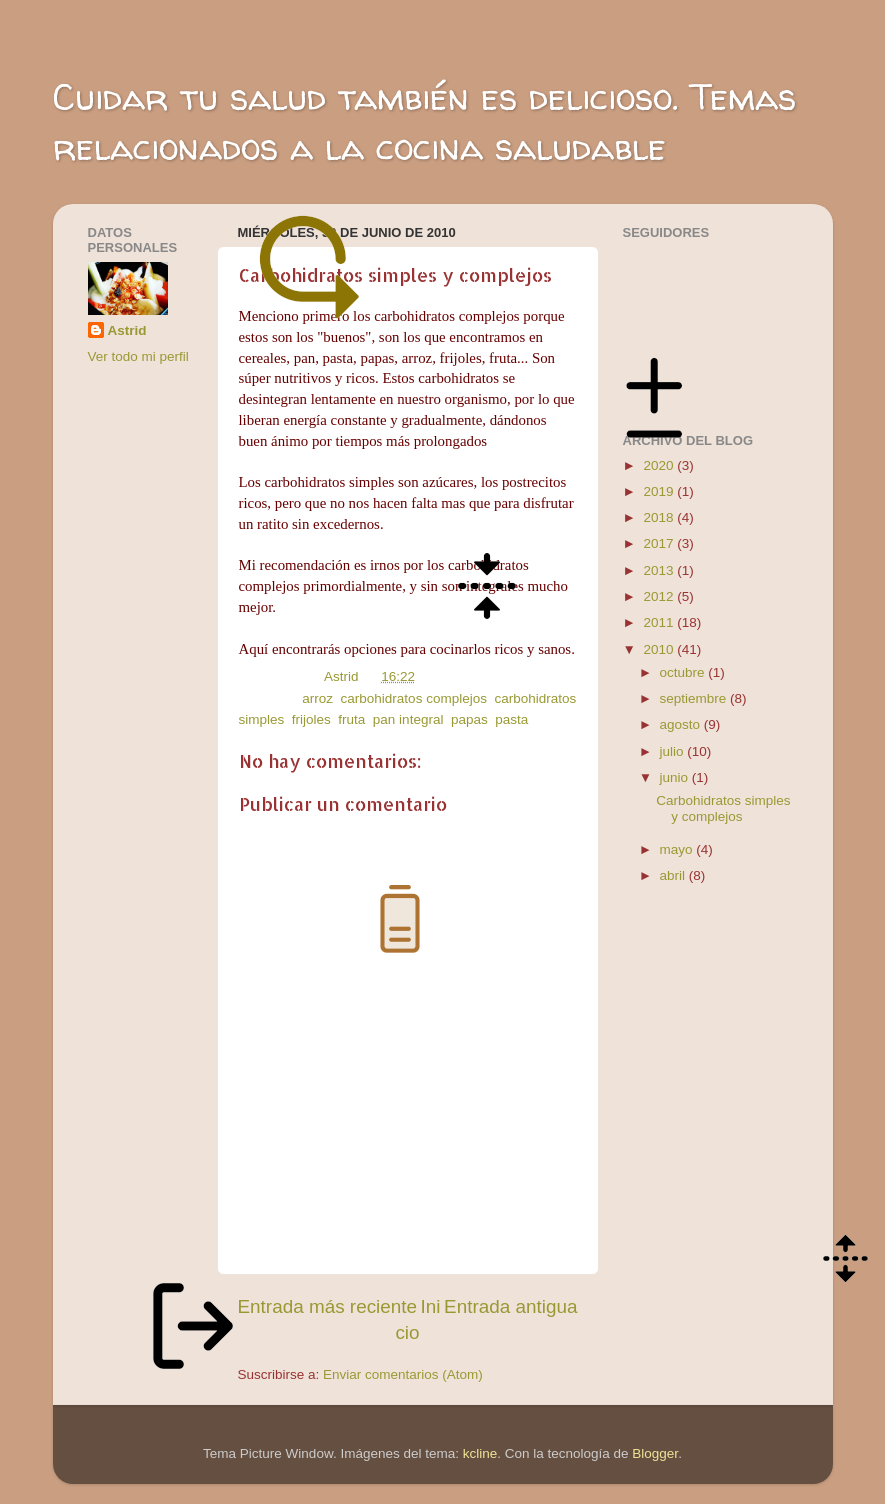 Image resolution: width=885 pixels, height=1504 pixels. Describe the element at coordinates (308, 264) in the screenshot. I see `repeat or iterate through items` at that location.